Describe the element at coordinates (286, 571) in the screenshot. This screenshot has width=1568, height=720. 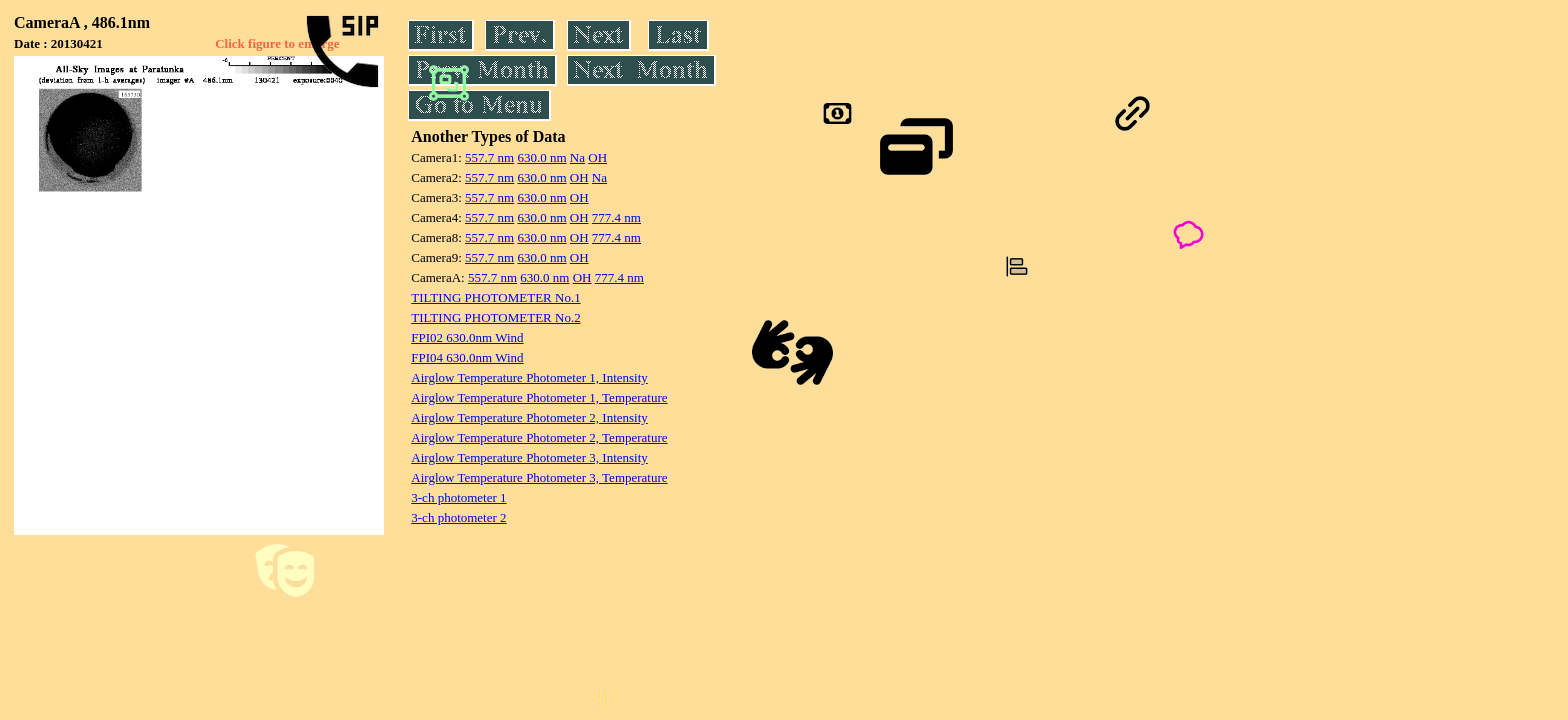
I see `access theater or entertainment category` at that location.